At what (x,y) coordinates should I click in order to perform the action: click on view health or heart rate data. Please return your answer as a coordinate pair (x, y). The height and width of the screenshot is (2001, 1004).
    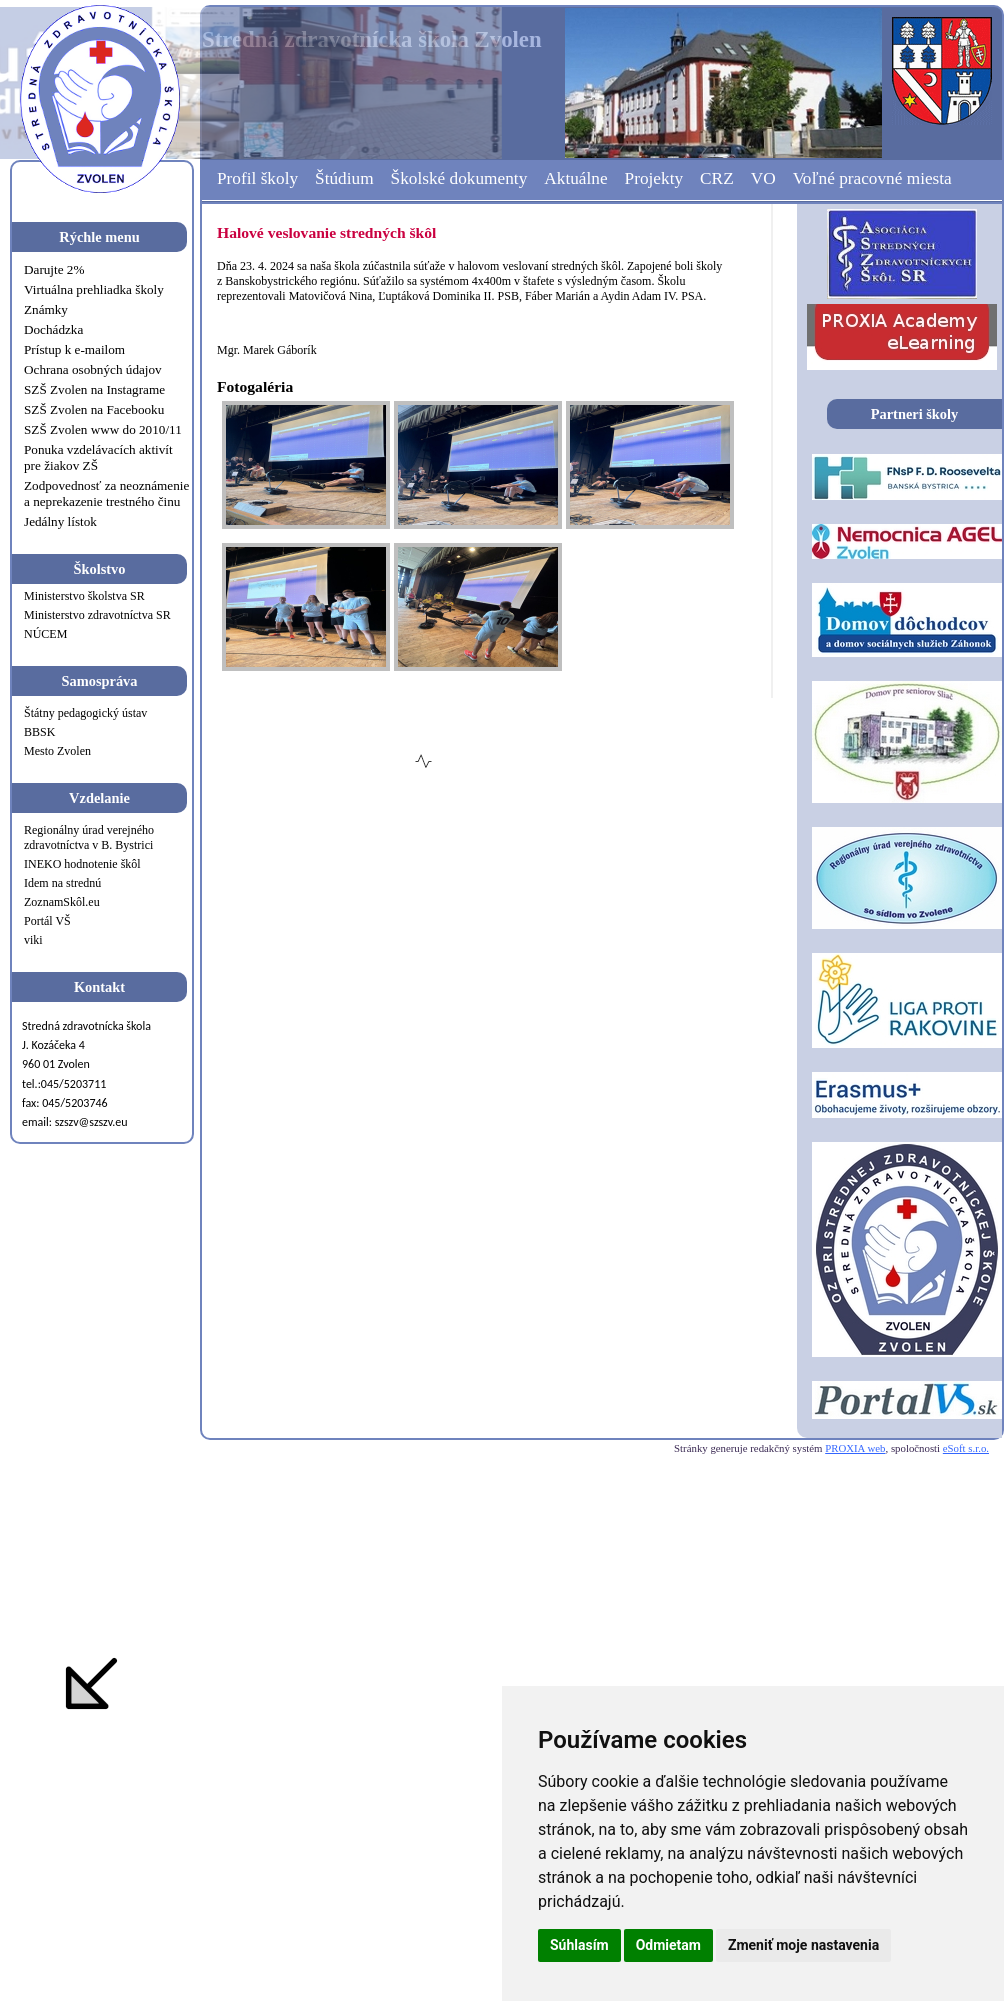
    Looking at the image, I should click on (423, 761).